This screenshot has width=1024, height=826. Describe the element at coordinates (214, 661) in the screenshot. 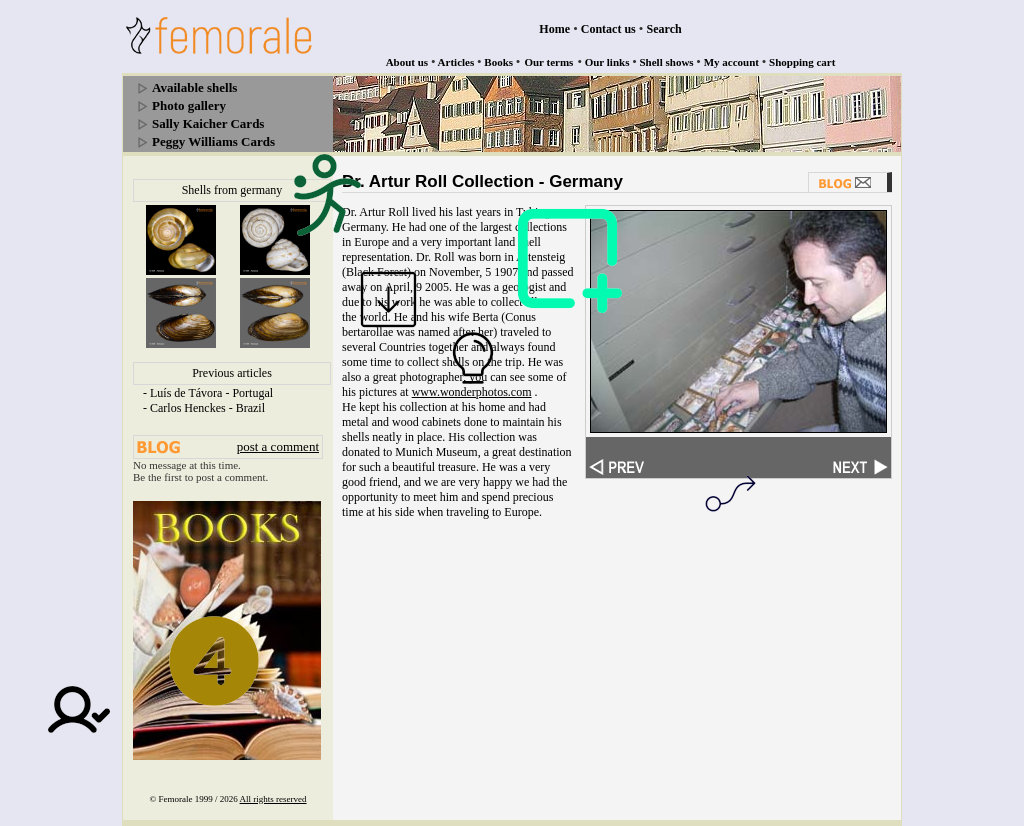

I see `indicates step four in a multi-step process` at that location.